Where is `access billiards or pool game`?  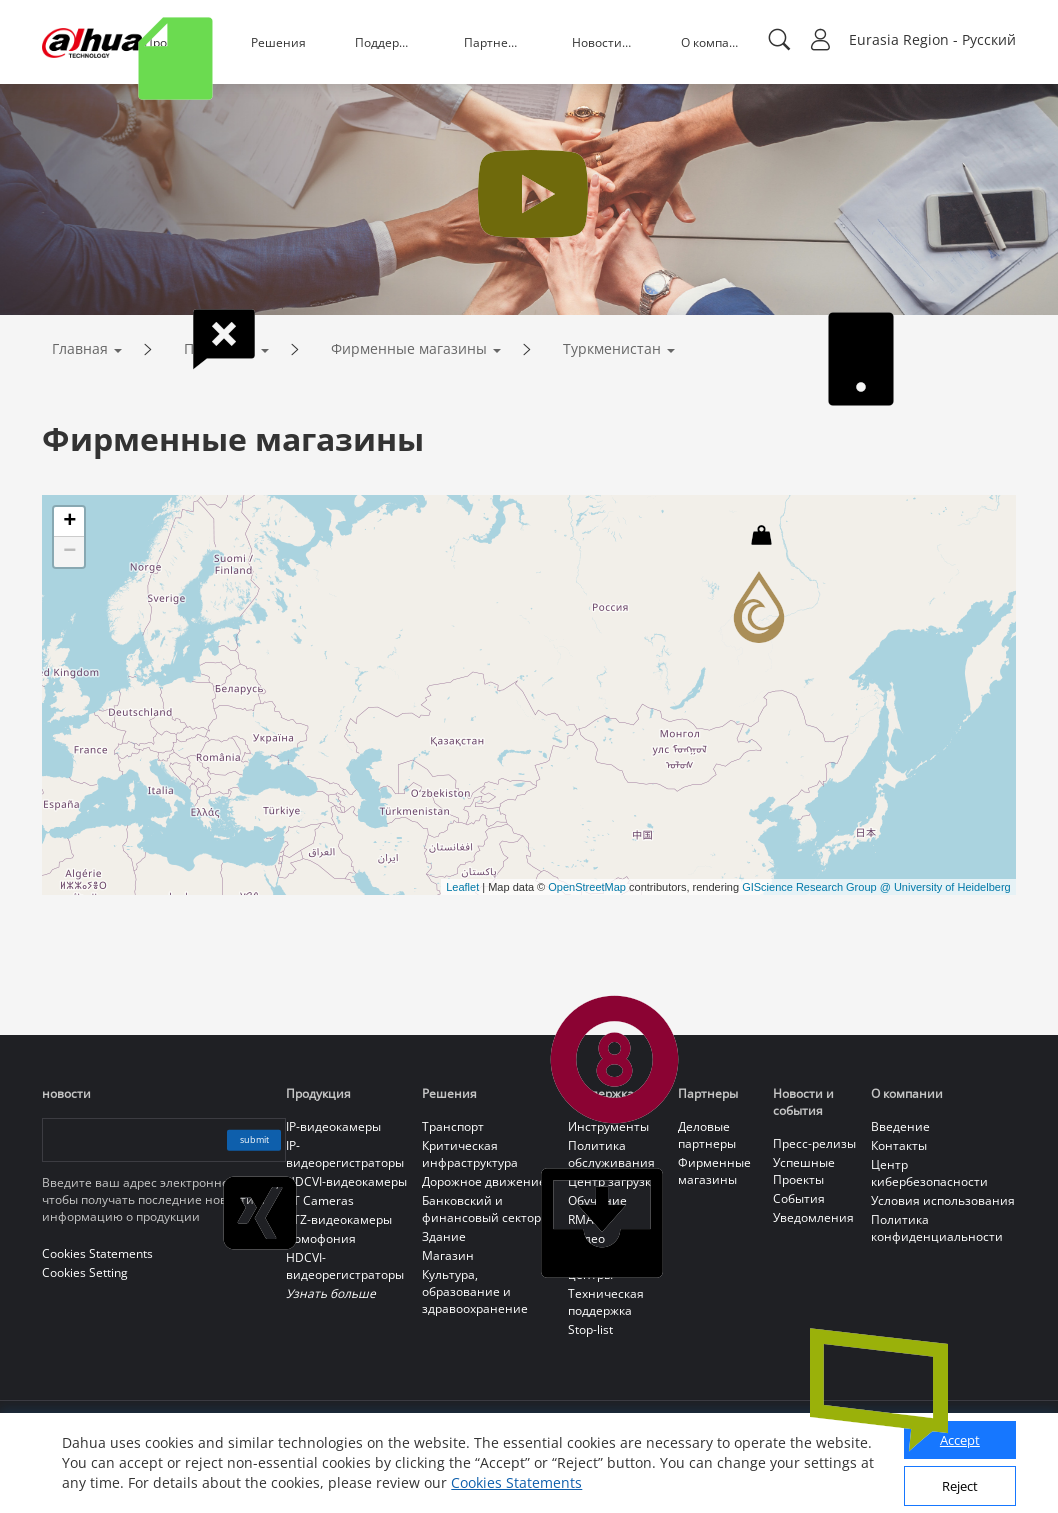 access billiards or pool game is located at coordinates (614, 1059).